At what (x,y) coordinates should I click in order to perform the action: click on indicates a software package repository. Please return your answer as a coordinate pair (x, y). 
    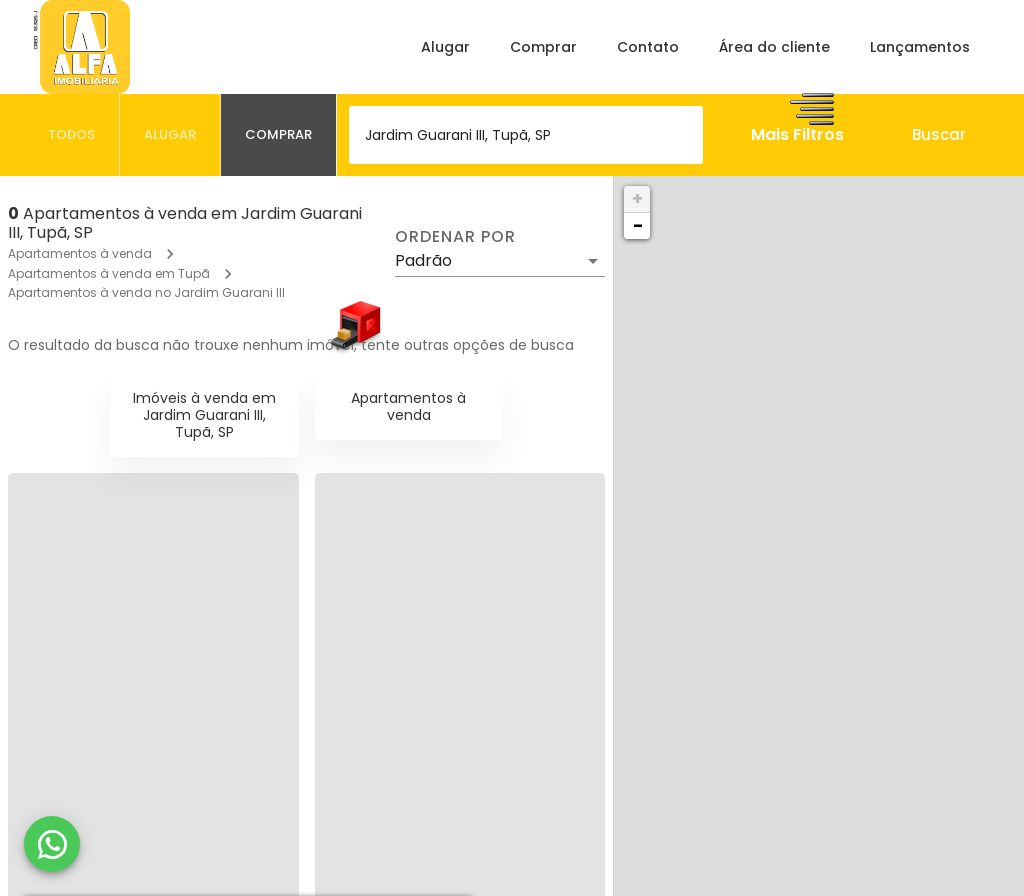
    Looking at the image, I should click on (355, 325).